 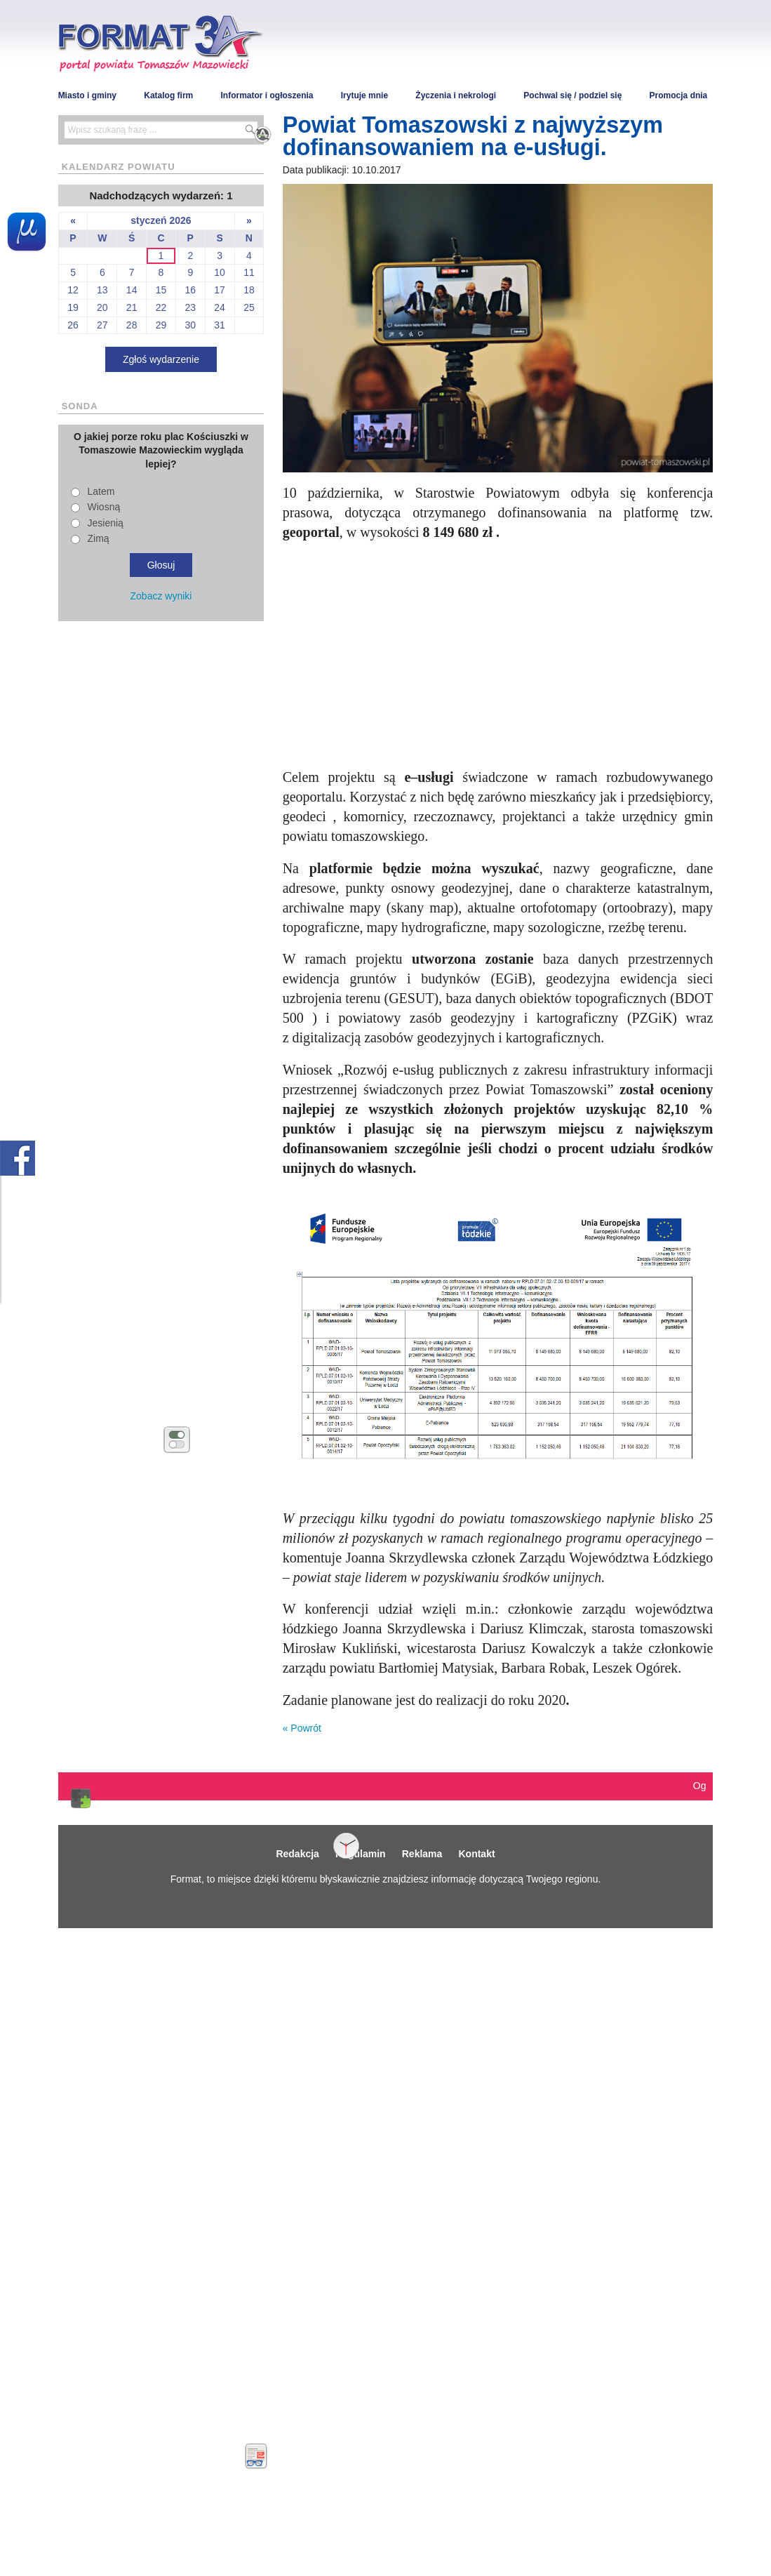 What do you see at coordinates (346, 1845) in the screenshot?
I see `open recently accessed documents` at bounding box center [346, 1845].